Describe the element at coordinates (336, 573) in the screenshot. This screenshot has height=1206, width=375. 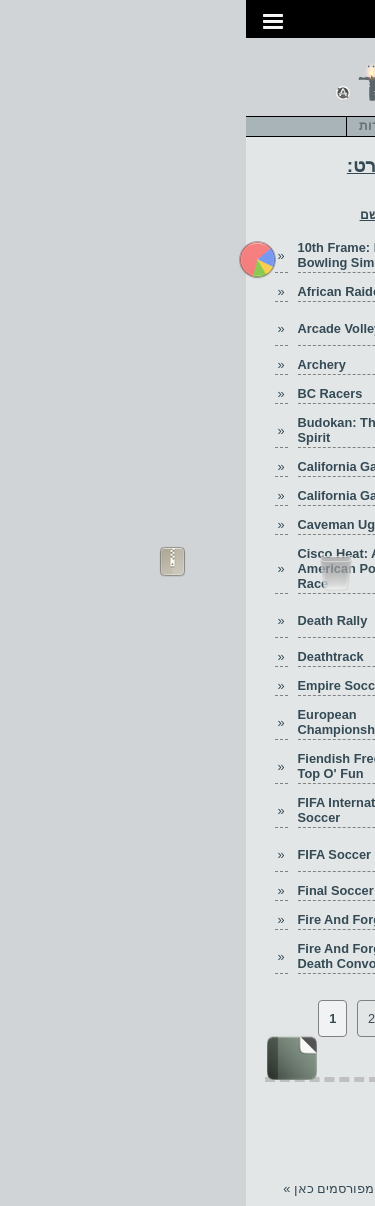
I see `empty trash bin with no items to delete` at that location.